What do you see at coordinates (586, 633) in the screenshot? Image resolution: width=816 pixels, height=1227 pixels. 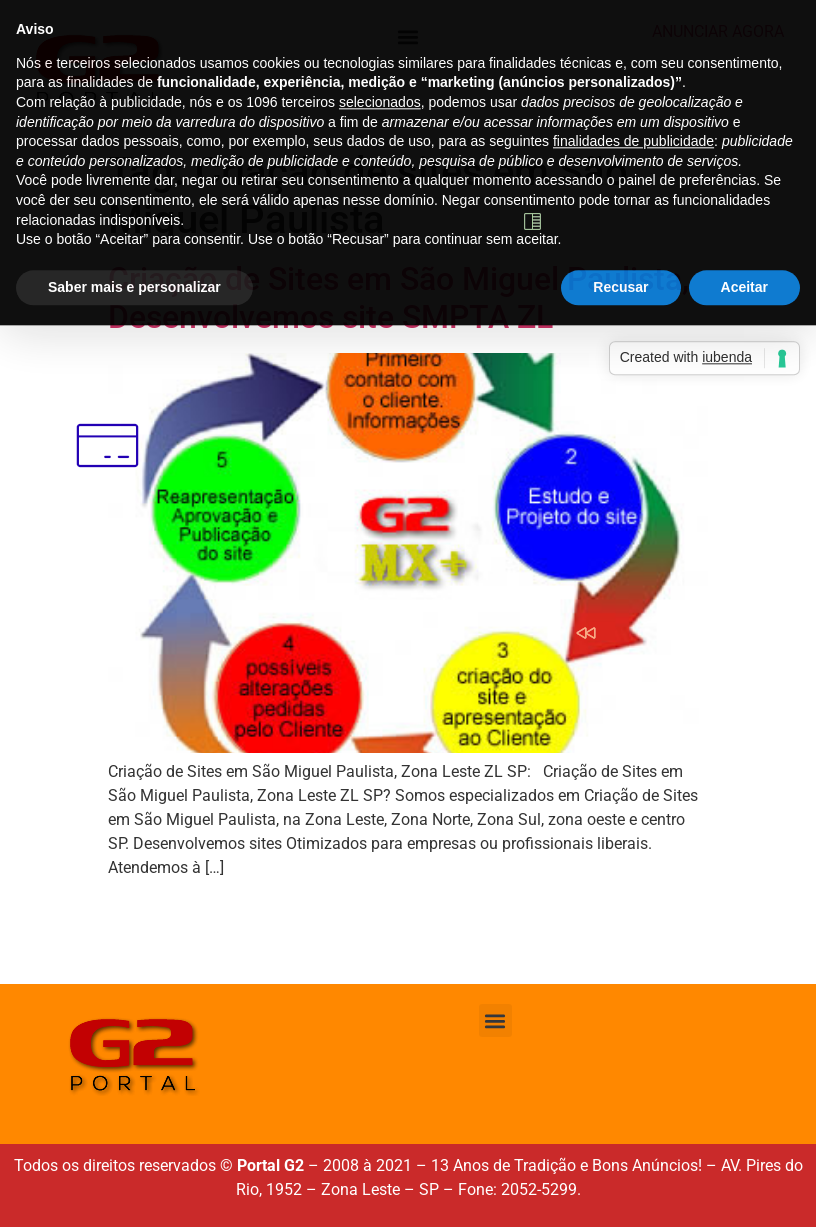 I see `skip to previous track` at bounding box center [586, 633].